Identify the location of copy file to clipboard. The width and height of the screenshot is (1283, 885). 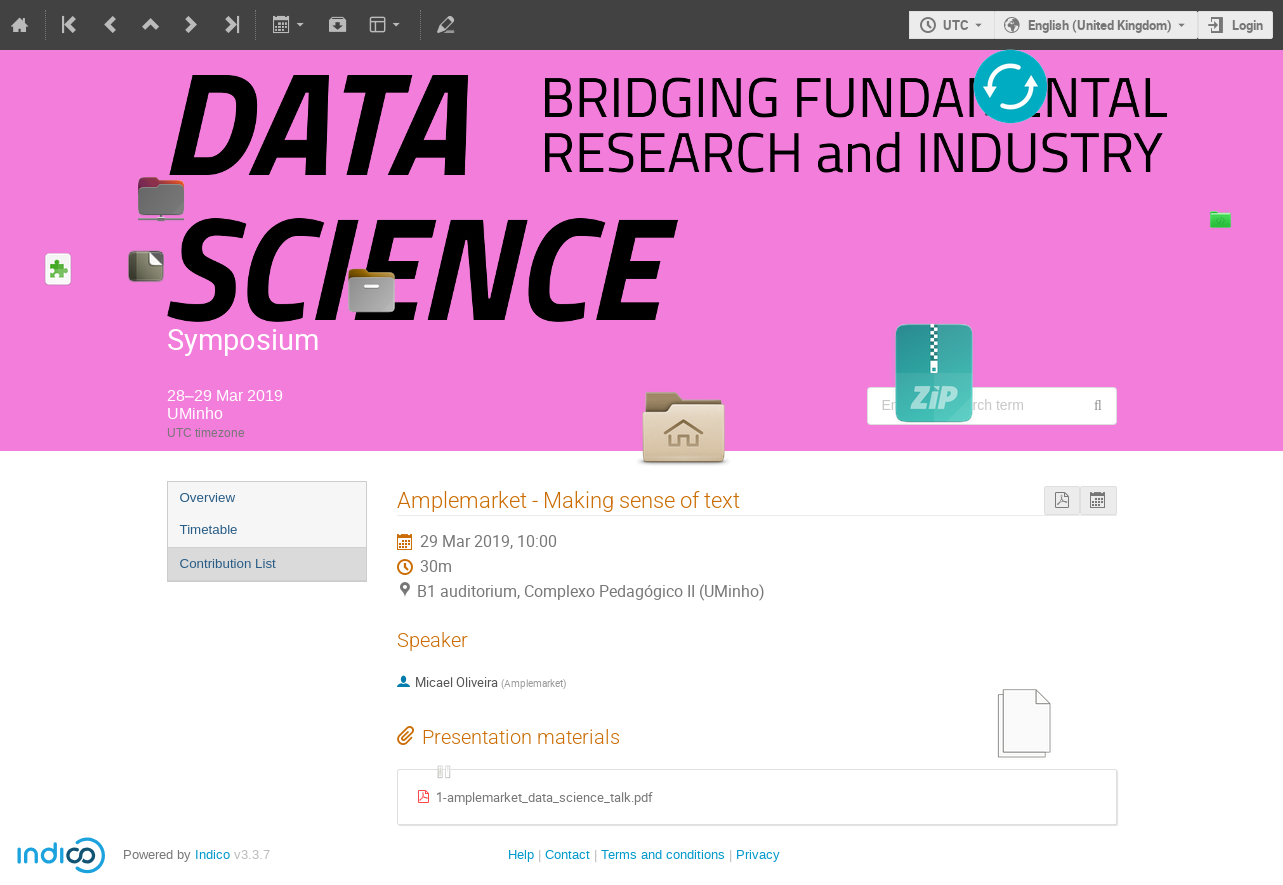
(1024, 723).